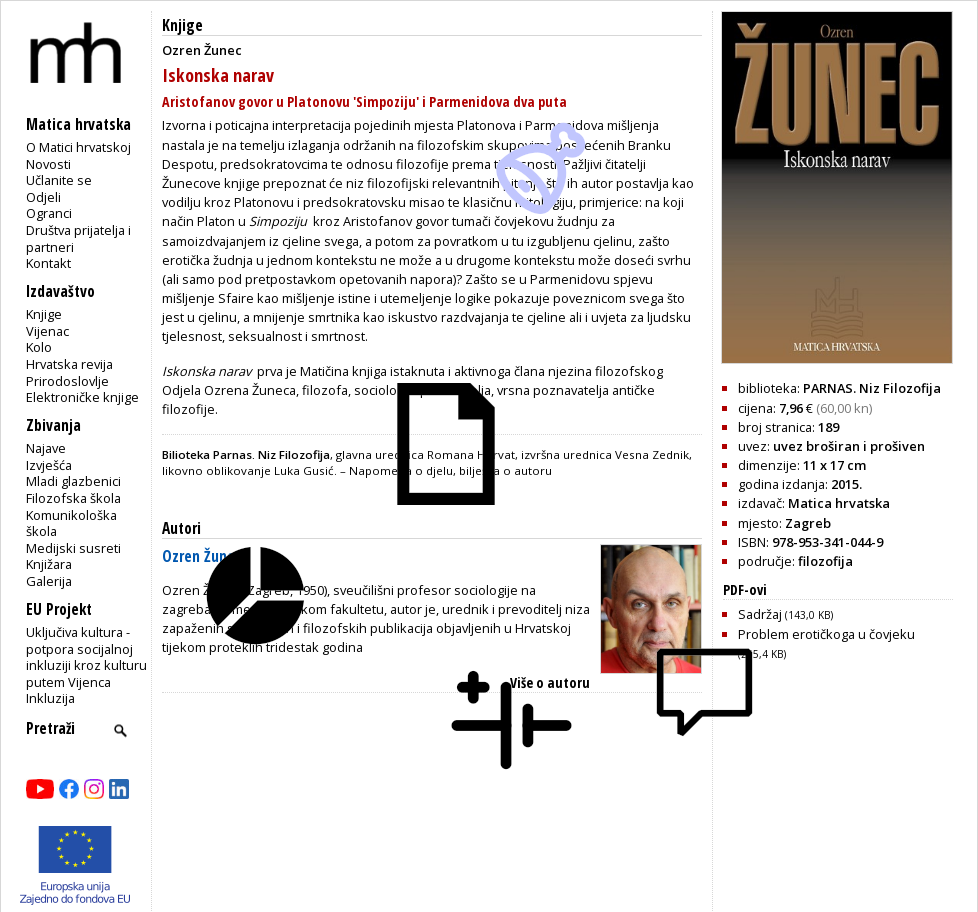  I want to click on view data breakdown by category, so click(255, 595).